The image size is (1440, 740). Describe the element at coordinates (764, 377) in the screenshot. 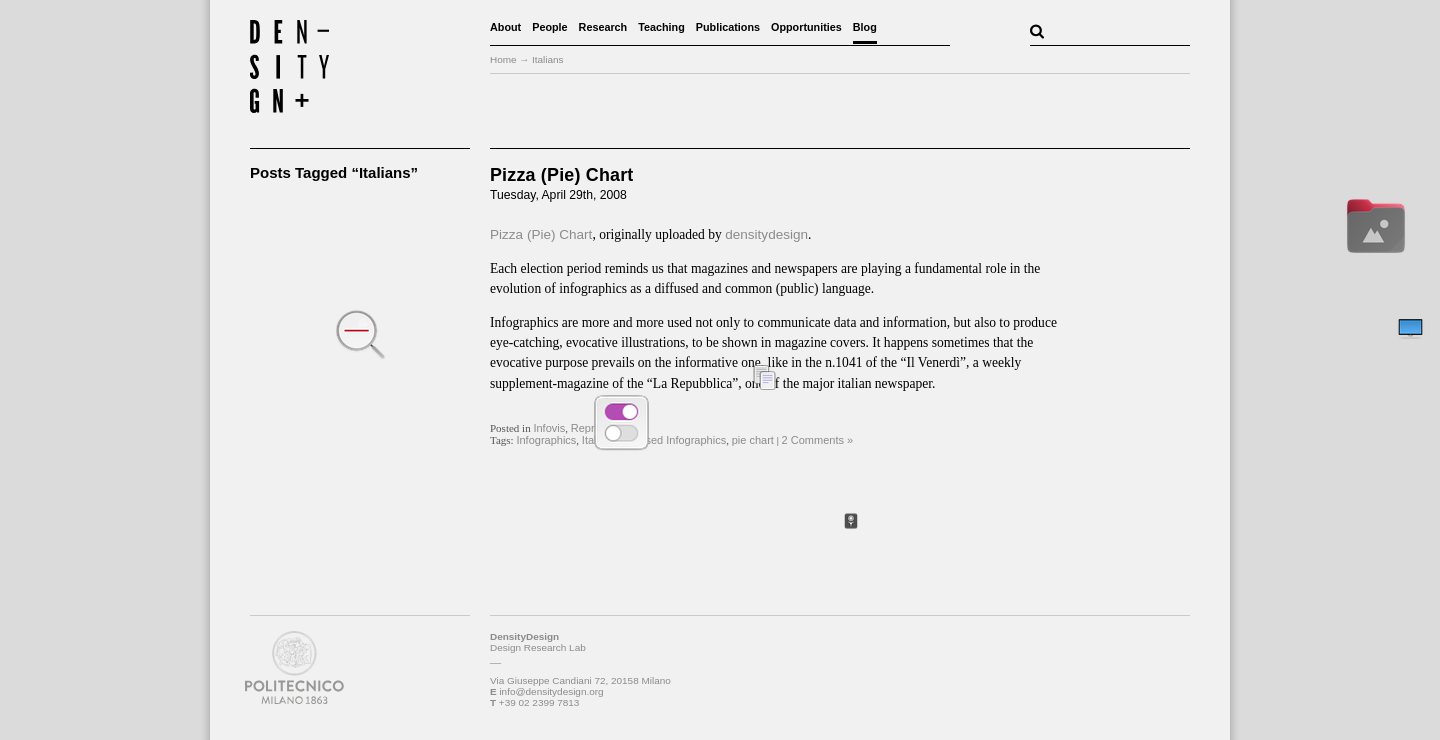

I see `copy selected content to clipboard` at that location.